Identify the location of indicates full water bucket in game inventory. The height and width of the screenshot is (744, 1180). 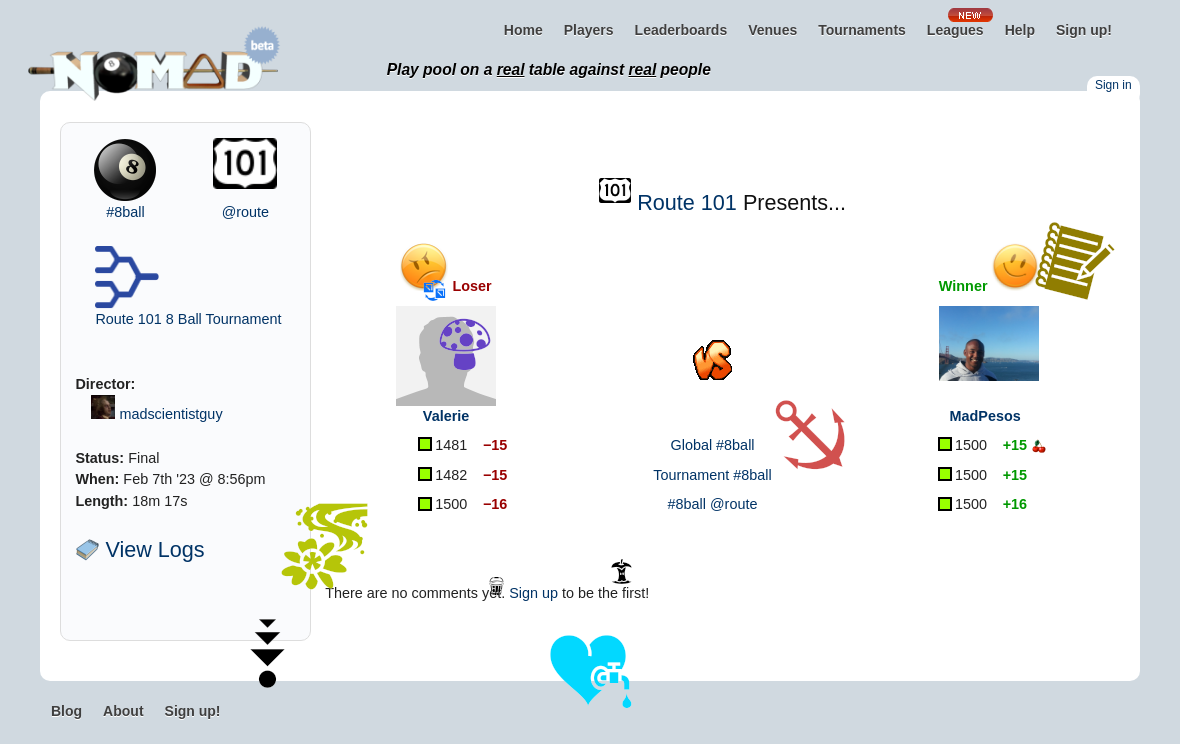
(496, 585).